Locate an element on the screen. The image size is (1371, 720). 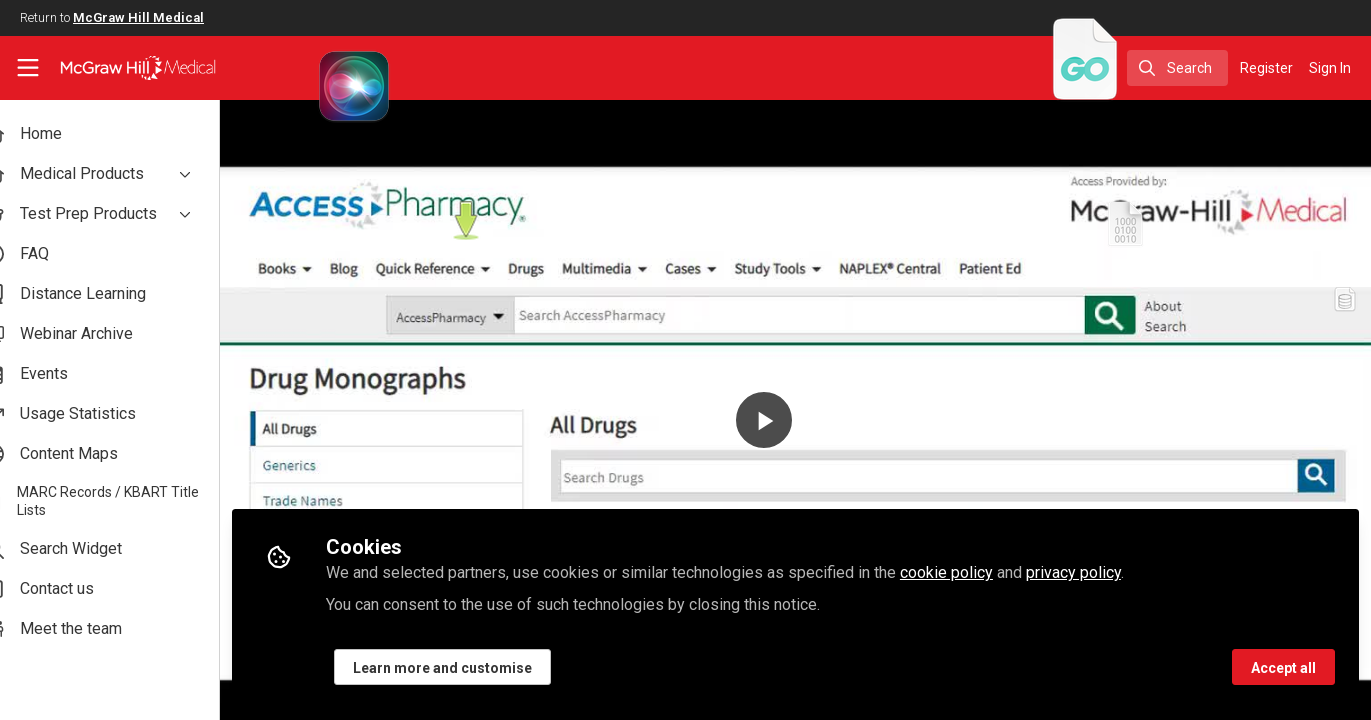
save the current file or document is located at coordinates (466, 221).